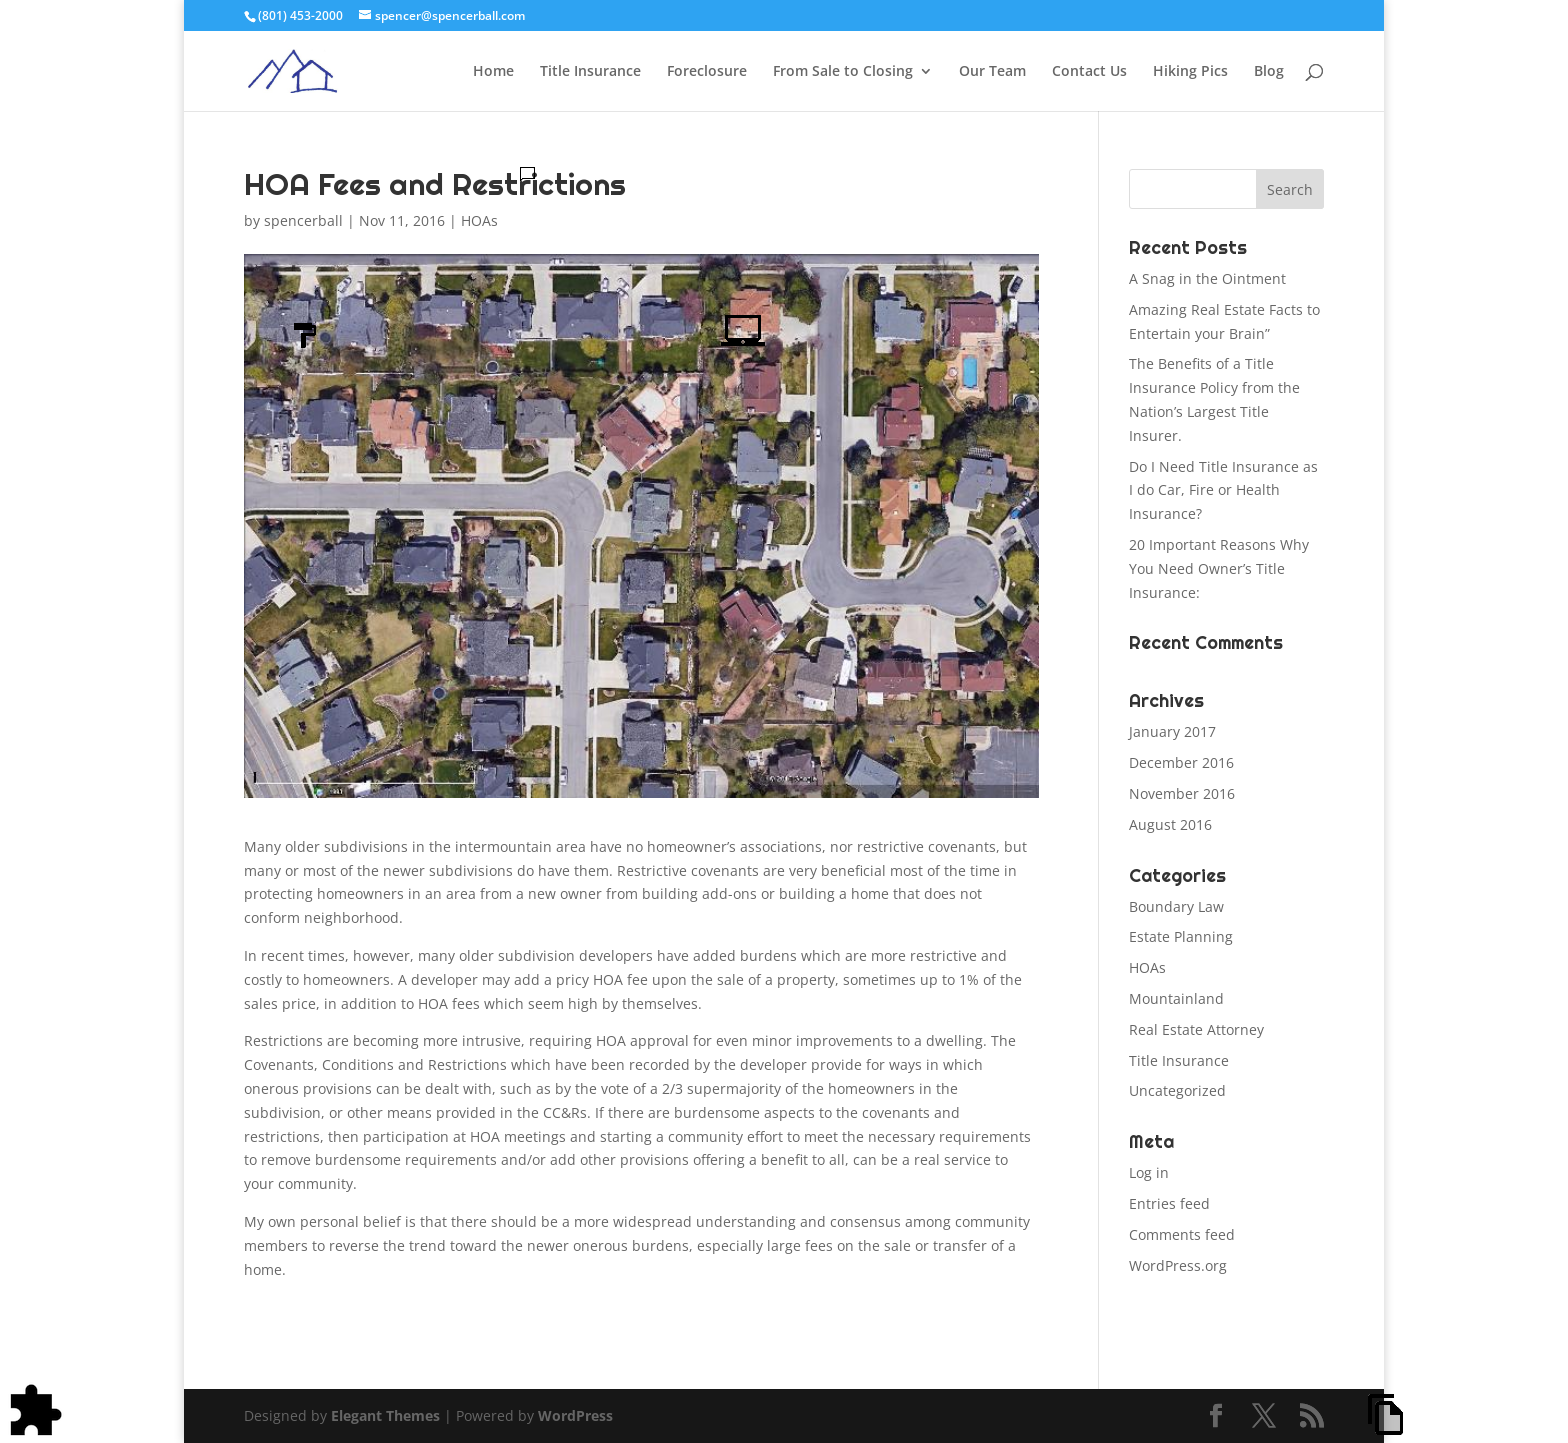 This screenshot has width=1568, height=1443. Describe the element at coordinates (35, 1411) in the screenshot. I see `manage browser extensions` at that location.